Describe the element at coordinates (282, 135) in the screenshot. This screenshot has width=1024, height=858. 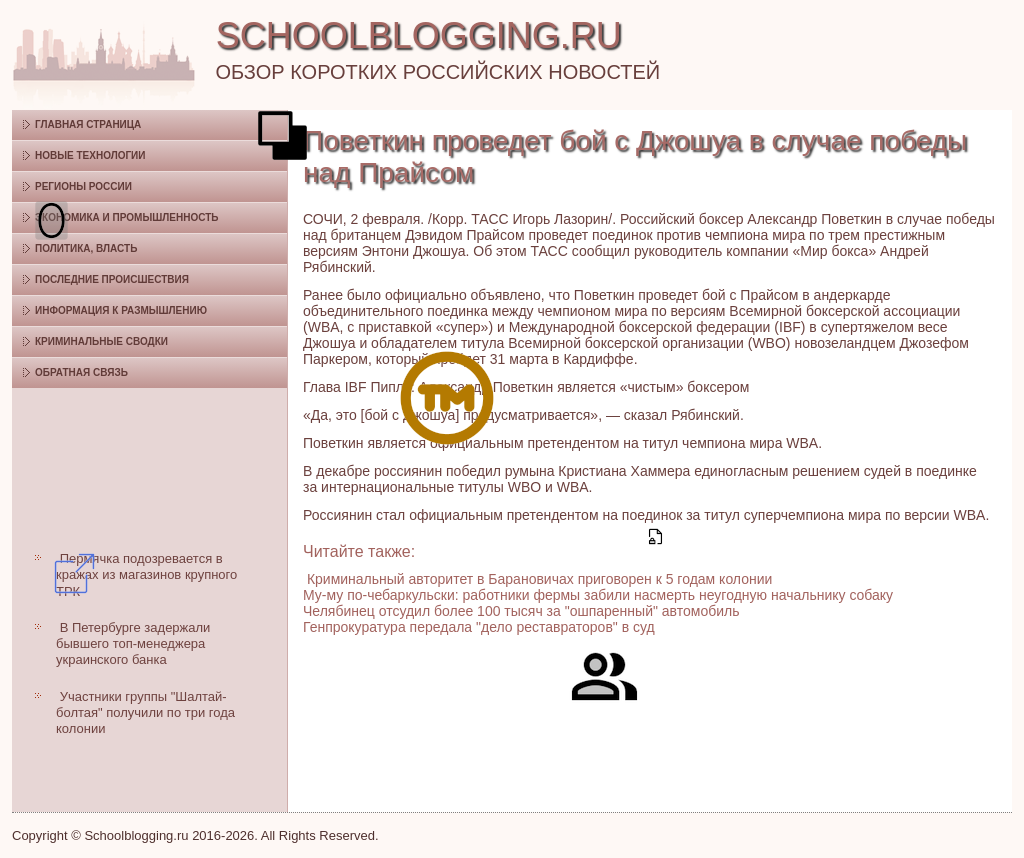
I see `subtract or remove a layer from selection` at that location.